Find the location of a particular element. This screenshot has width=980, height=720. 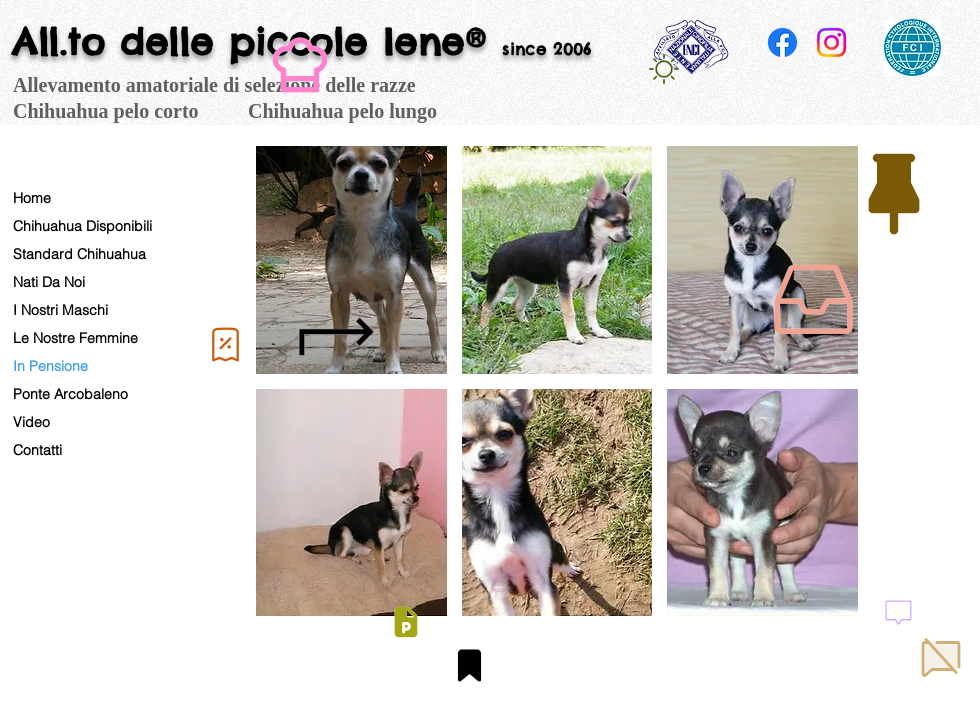

open a PowerPoint presentation file is located at coordinates (406, 622).